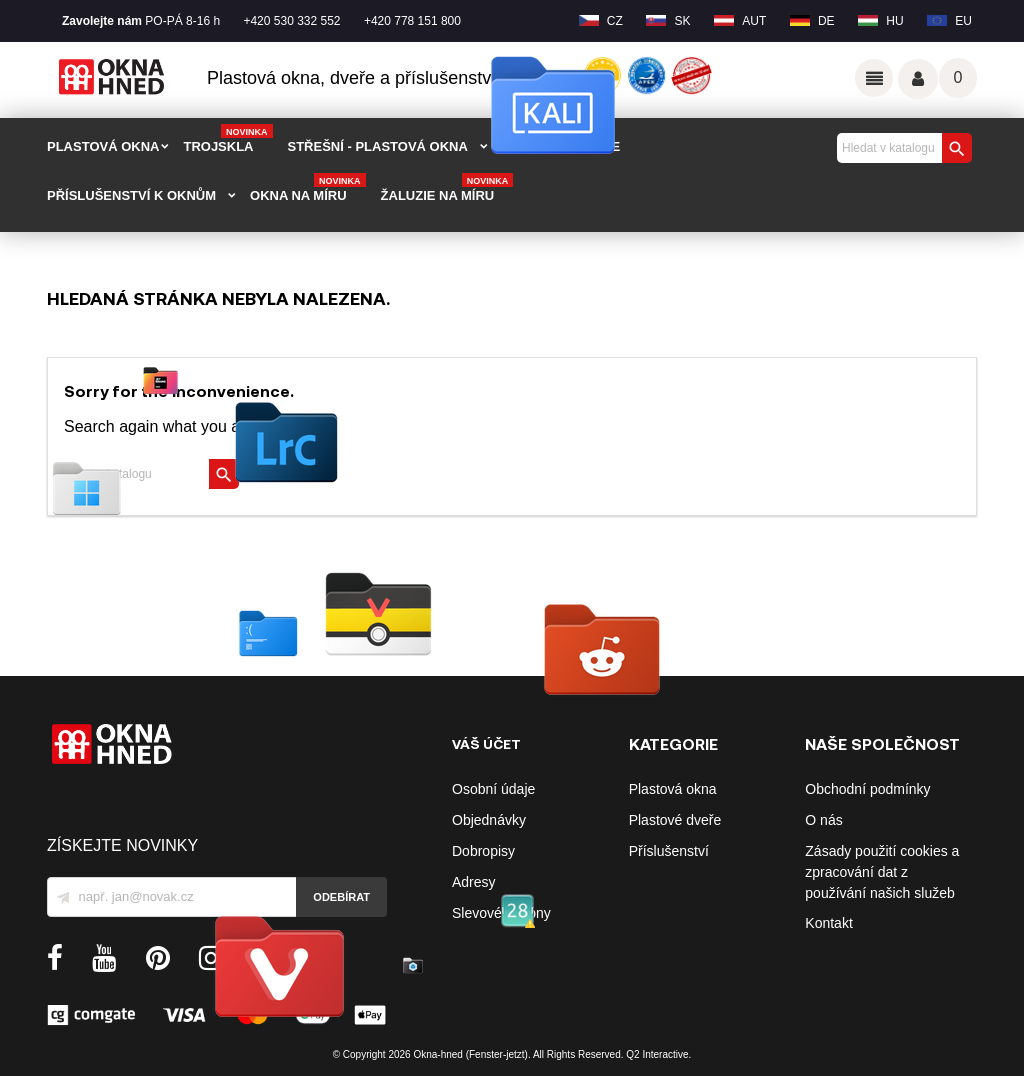 This screenshot has width=1024, height=1076. I want to click on open the windows 11 system folder, so click(86, 490).